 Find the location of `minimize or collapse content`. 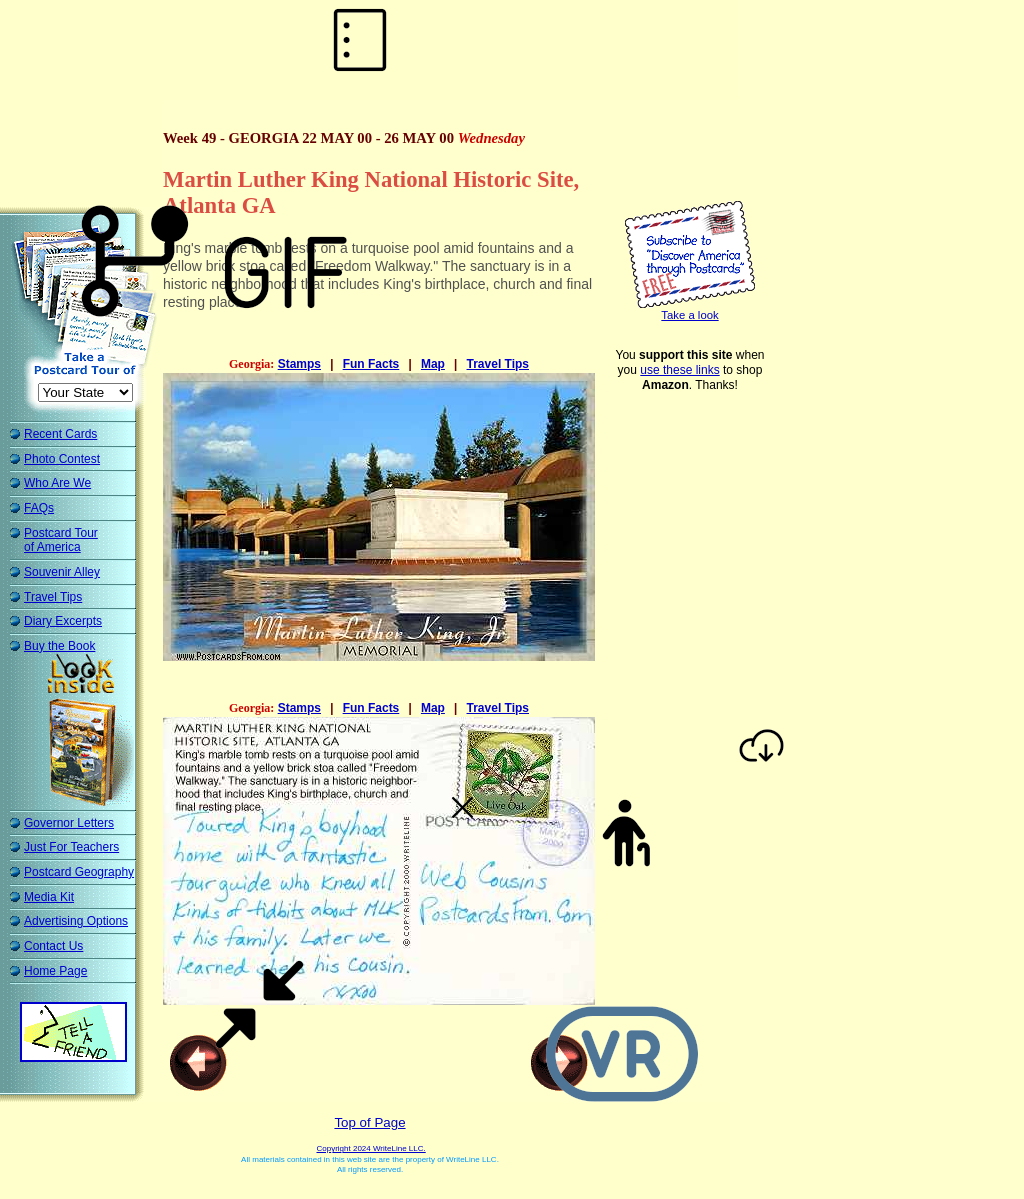

minimize or collapse content is located at coordinates (259, 1004).